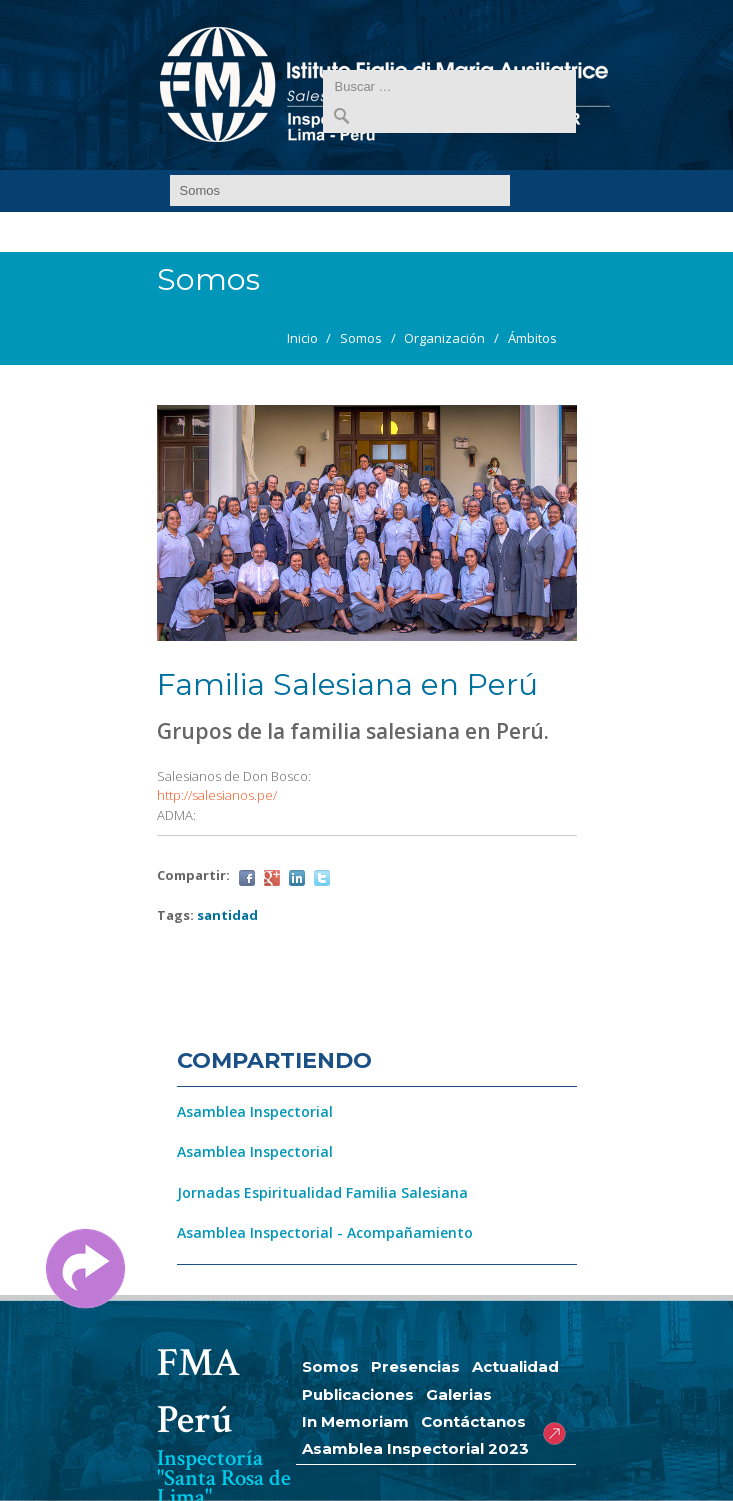 Image resolution: width=733 pixels, height=1501 pixels. What do you see at coordinates (554, 1433) in the screenshot?
I see `indicates a symbolic link or shortcut to another file` at bounding box center [554, 1433].